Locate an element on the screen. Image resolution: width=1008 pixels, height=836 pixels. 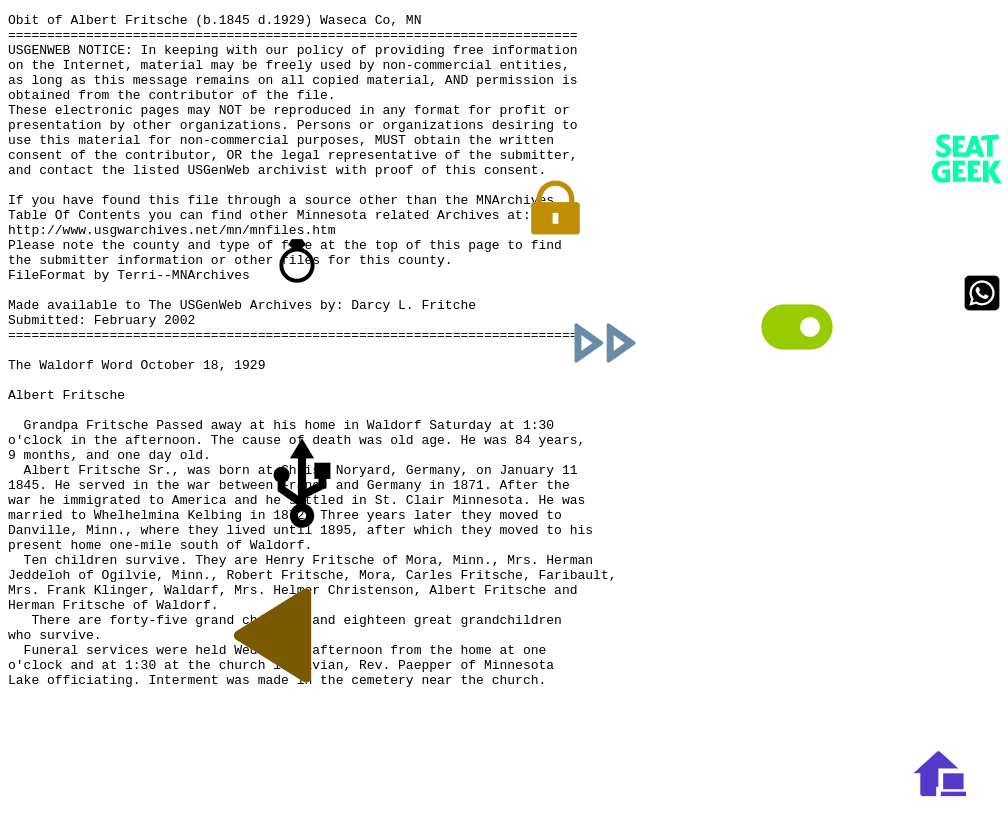
access home office or remote work settings is located at coordinates (938, 775).